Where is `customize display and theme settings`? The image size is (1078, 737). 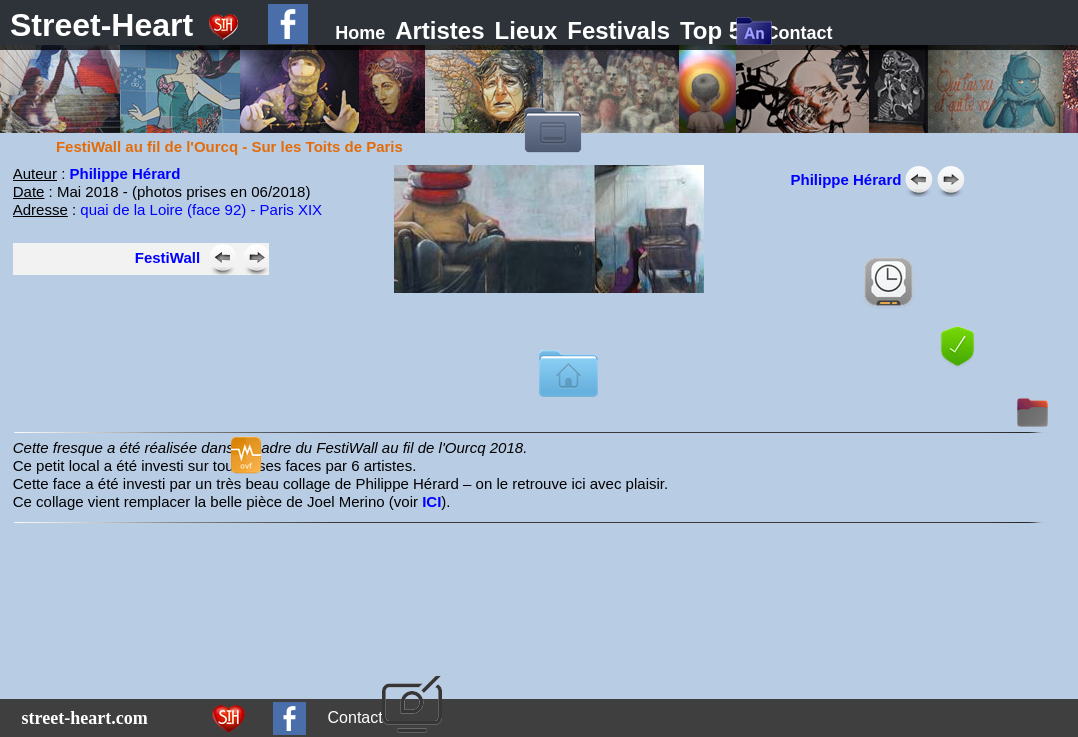
customize display and theme settings is located at coordinates (412, 706).